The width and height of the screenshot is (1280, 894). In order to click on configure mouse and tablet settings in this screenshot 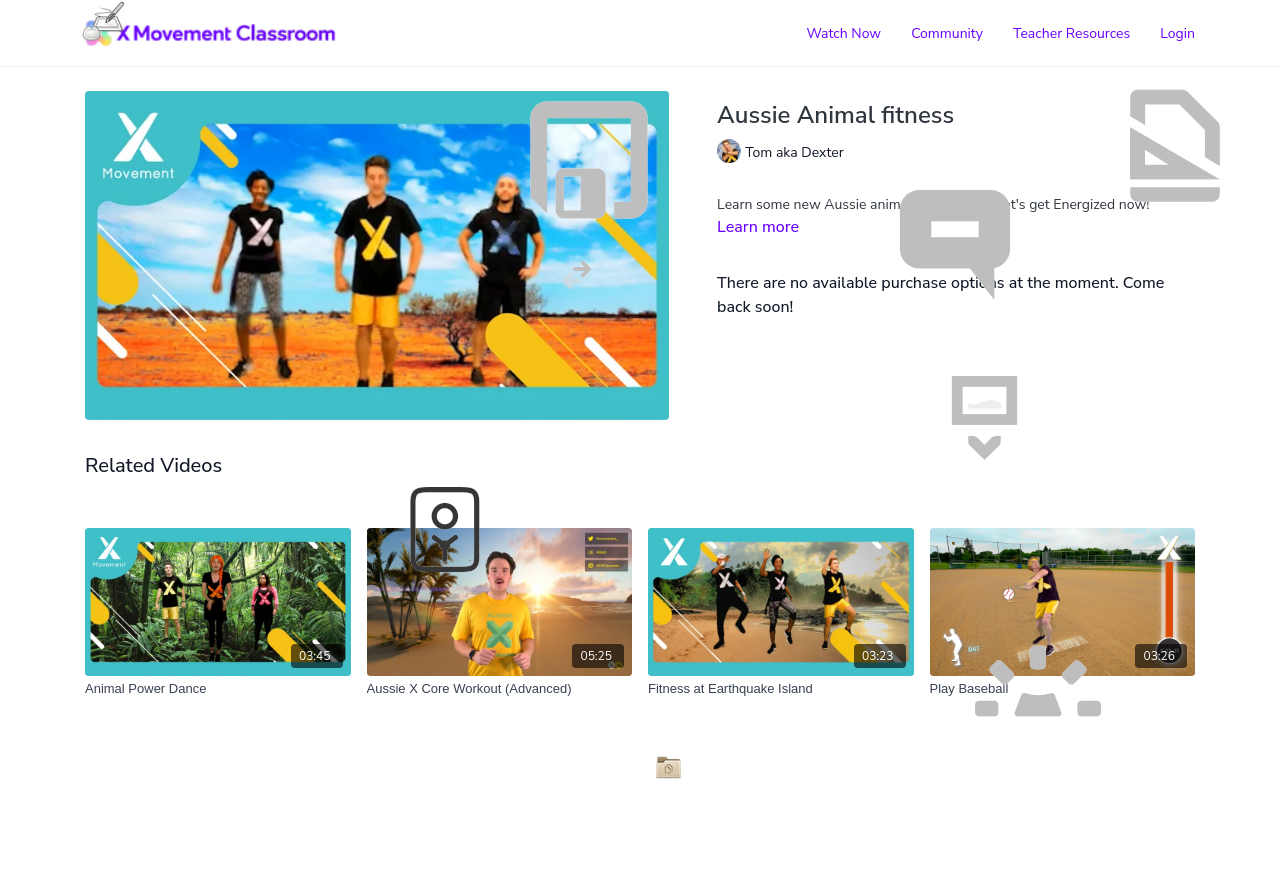, I will do `click(103, 22)`.